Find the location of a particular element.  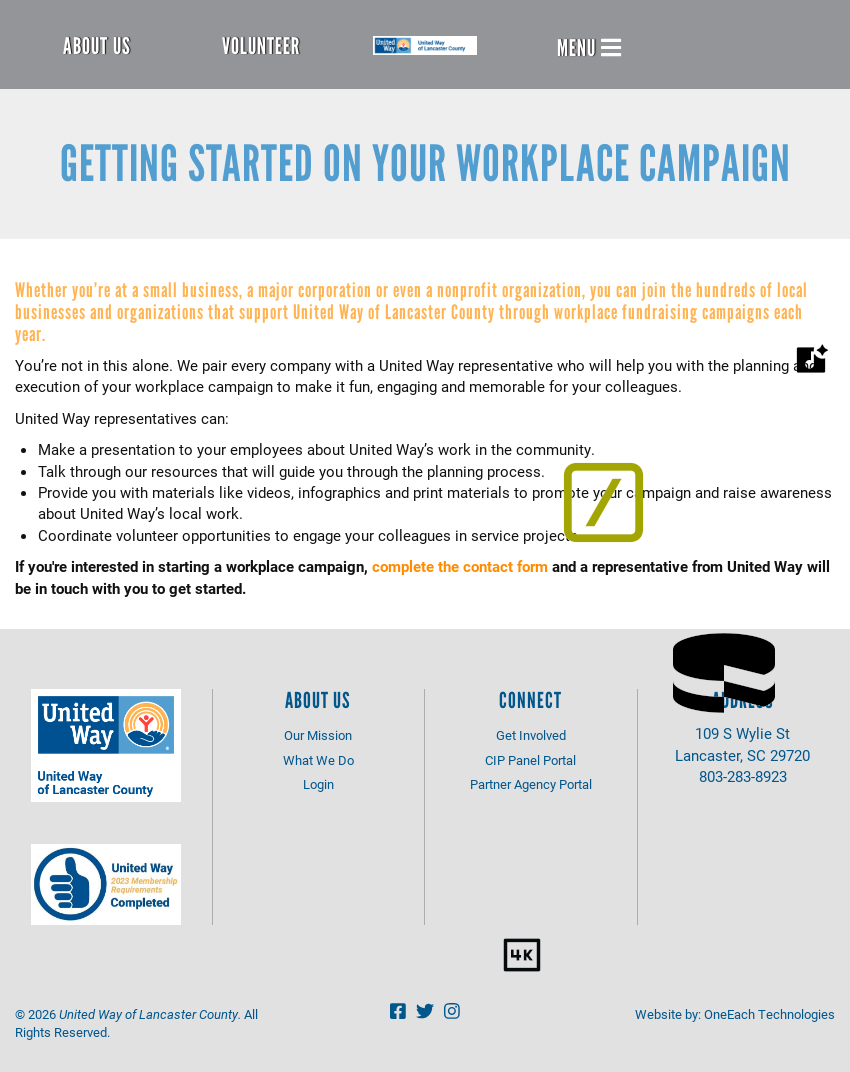

indicates 4k video resolution is available is located at coordinates (522, 955).